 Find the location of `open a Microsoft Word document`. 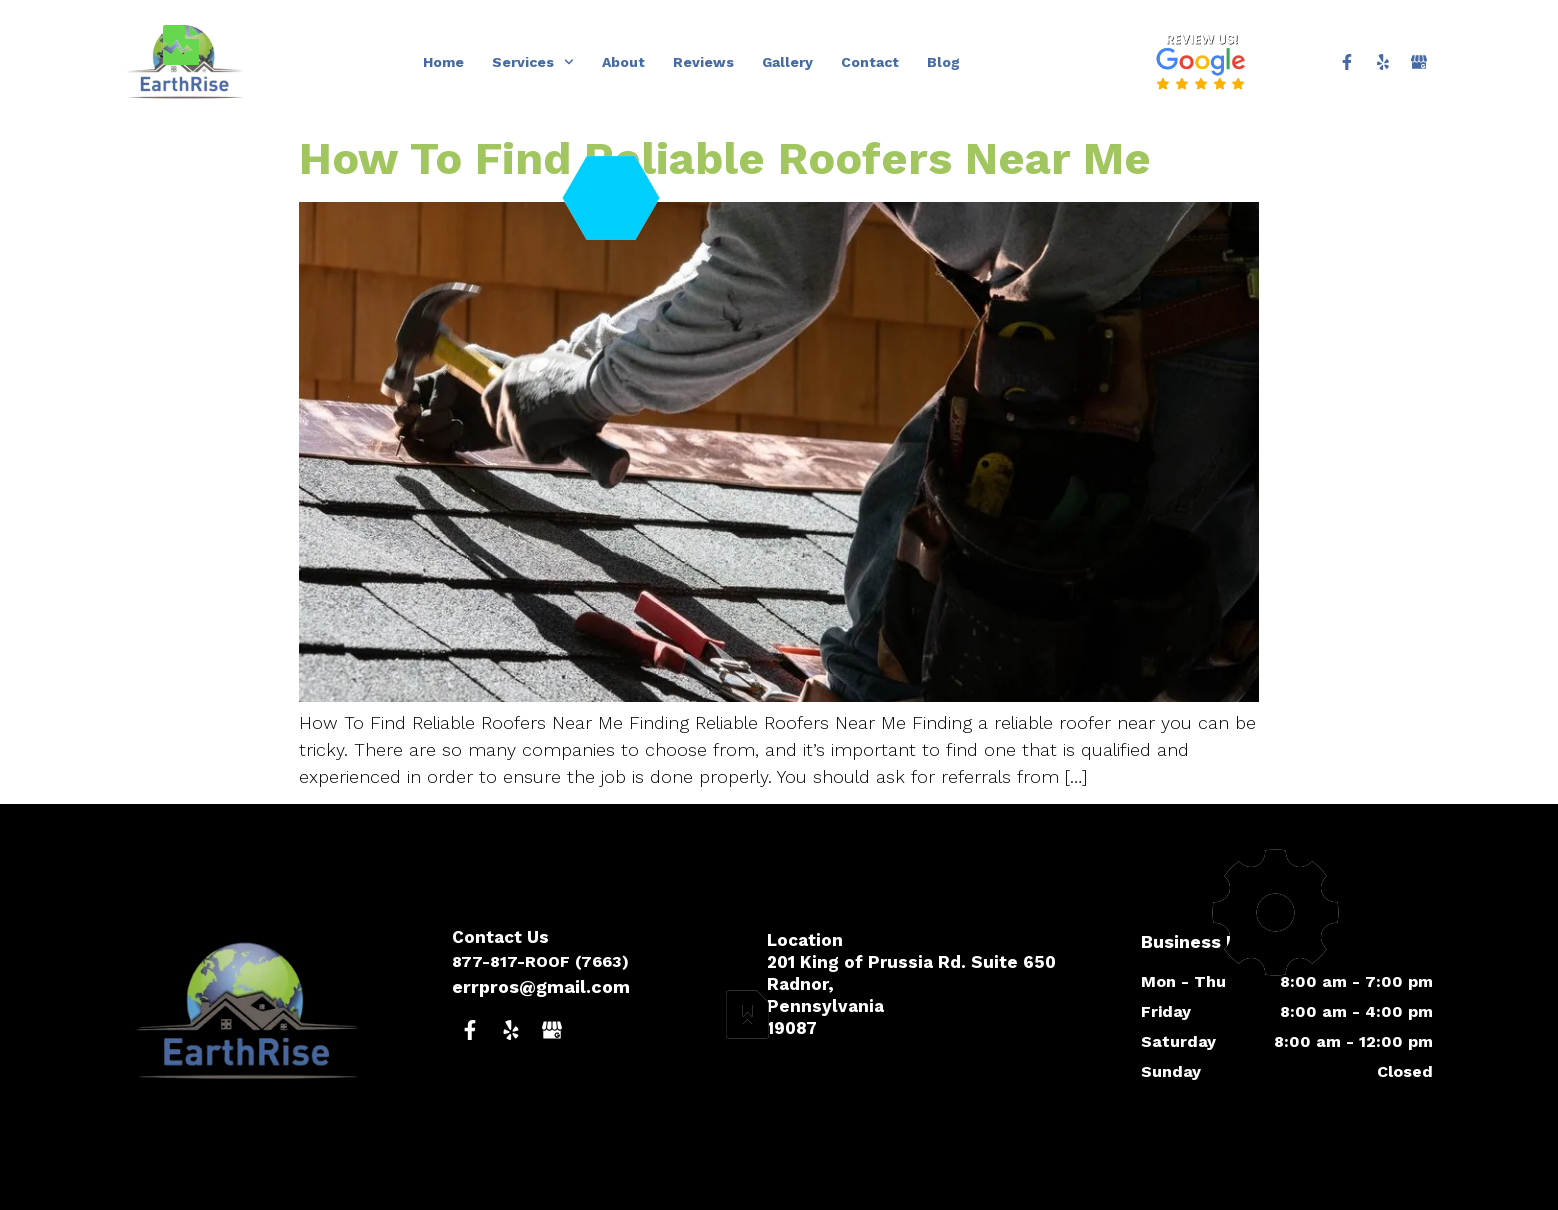

open a Microsoft Word document is located at coordinates (747, 1014).